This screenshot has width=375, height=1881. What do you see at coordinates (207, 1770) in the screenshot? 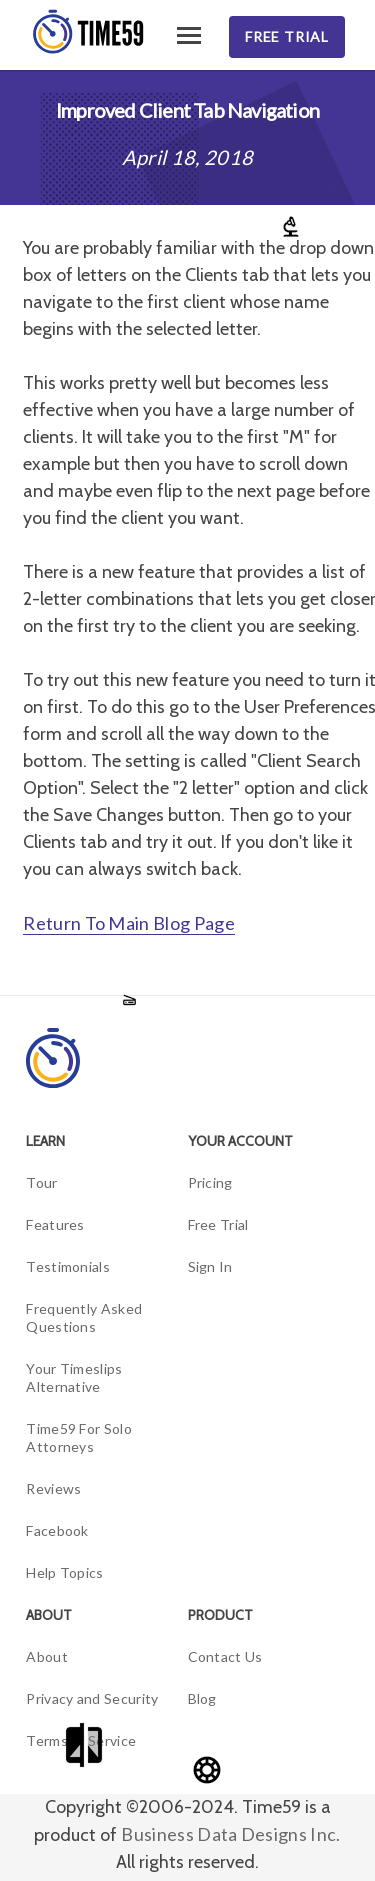
I see `access casino or gambling features` at bounding box center [207, 1770].